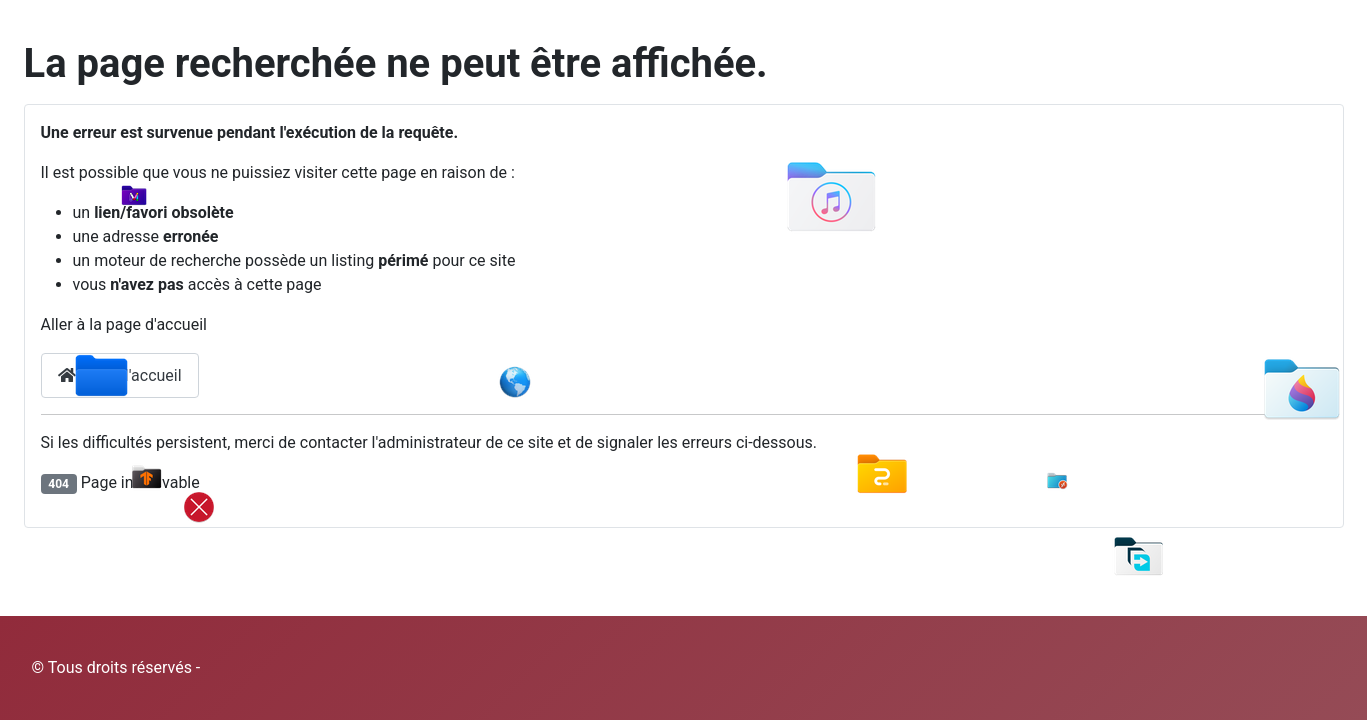 Image resolution: width=1367 pixels, height=720 pixels. Describe the element at coordinates (1301, 390) in the screenshot. I see `open folder containing paint or art application files` at that location.